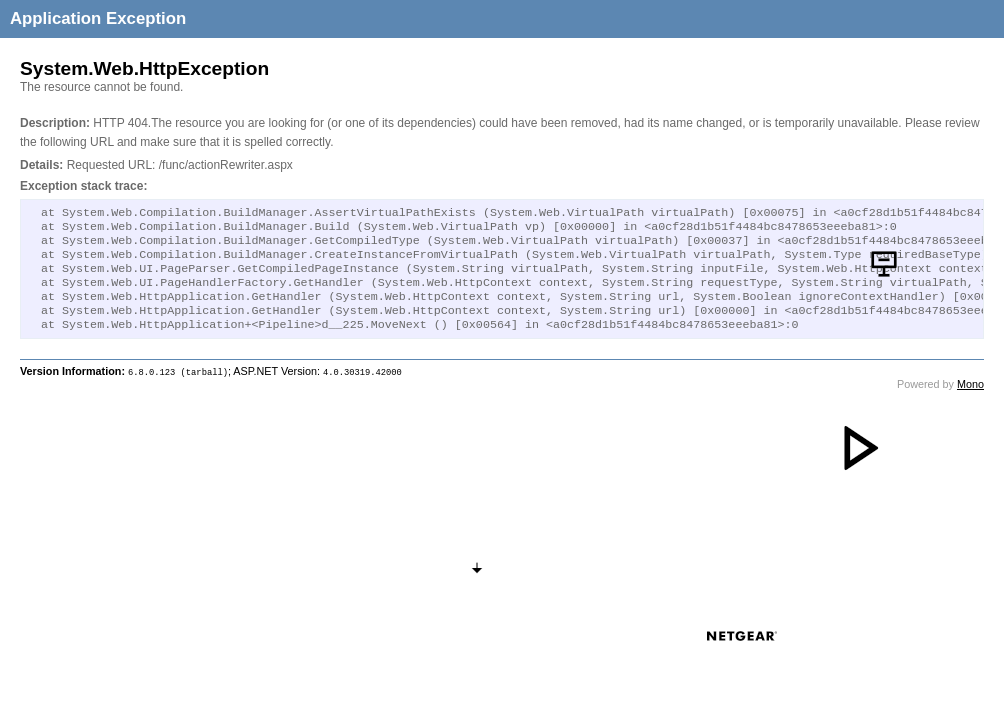 The width and height of the screenshot is (1004, 720). What do you see at coordinates (477, 568) in the screenshot?
I see `download a file or content` at bounding box center [477, 568].